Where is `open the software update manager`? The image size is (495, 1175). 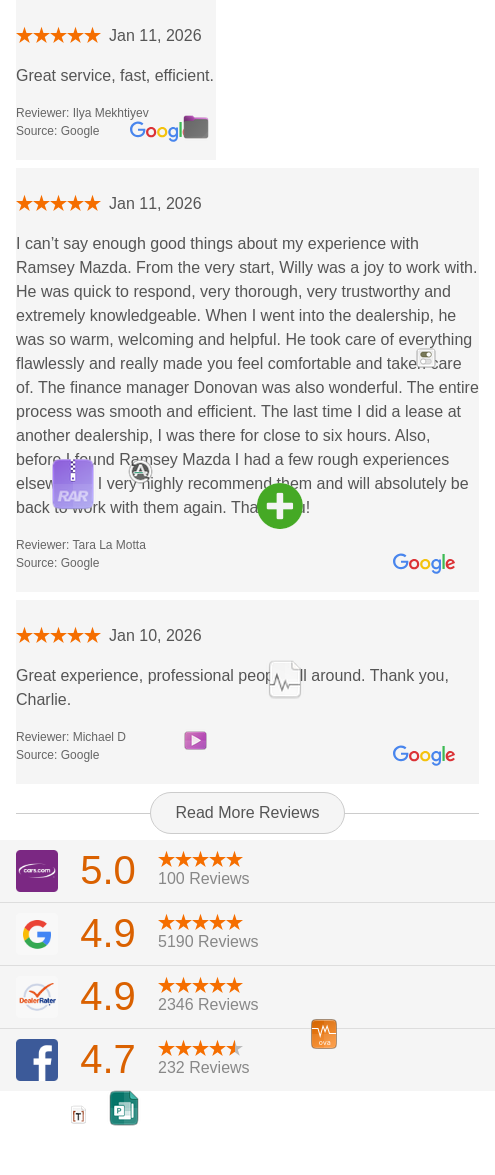 open the software update manager is located at coordinates (140, 471).